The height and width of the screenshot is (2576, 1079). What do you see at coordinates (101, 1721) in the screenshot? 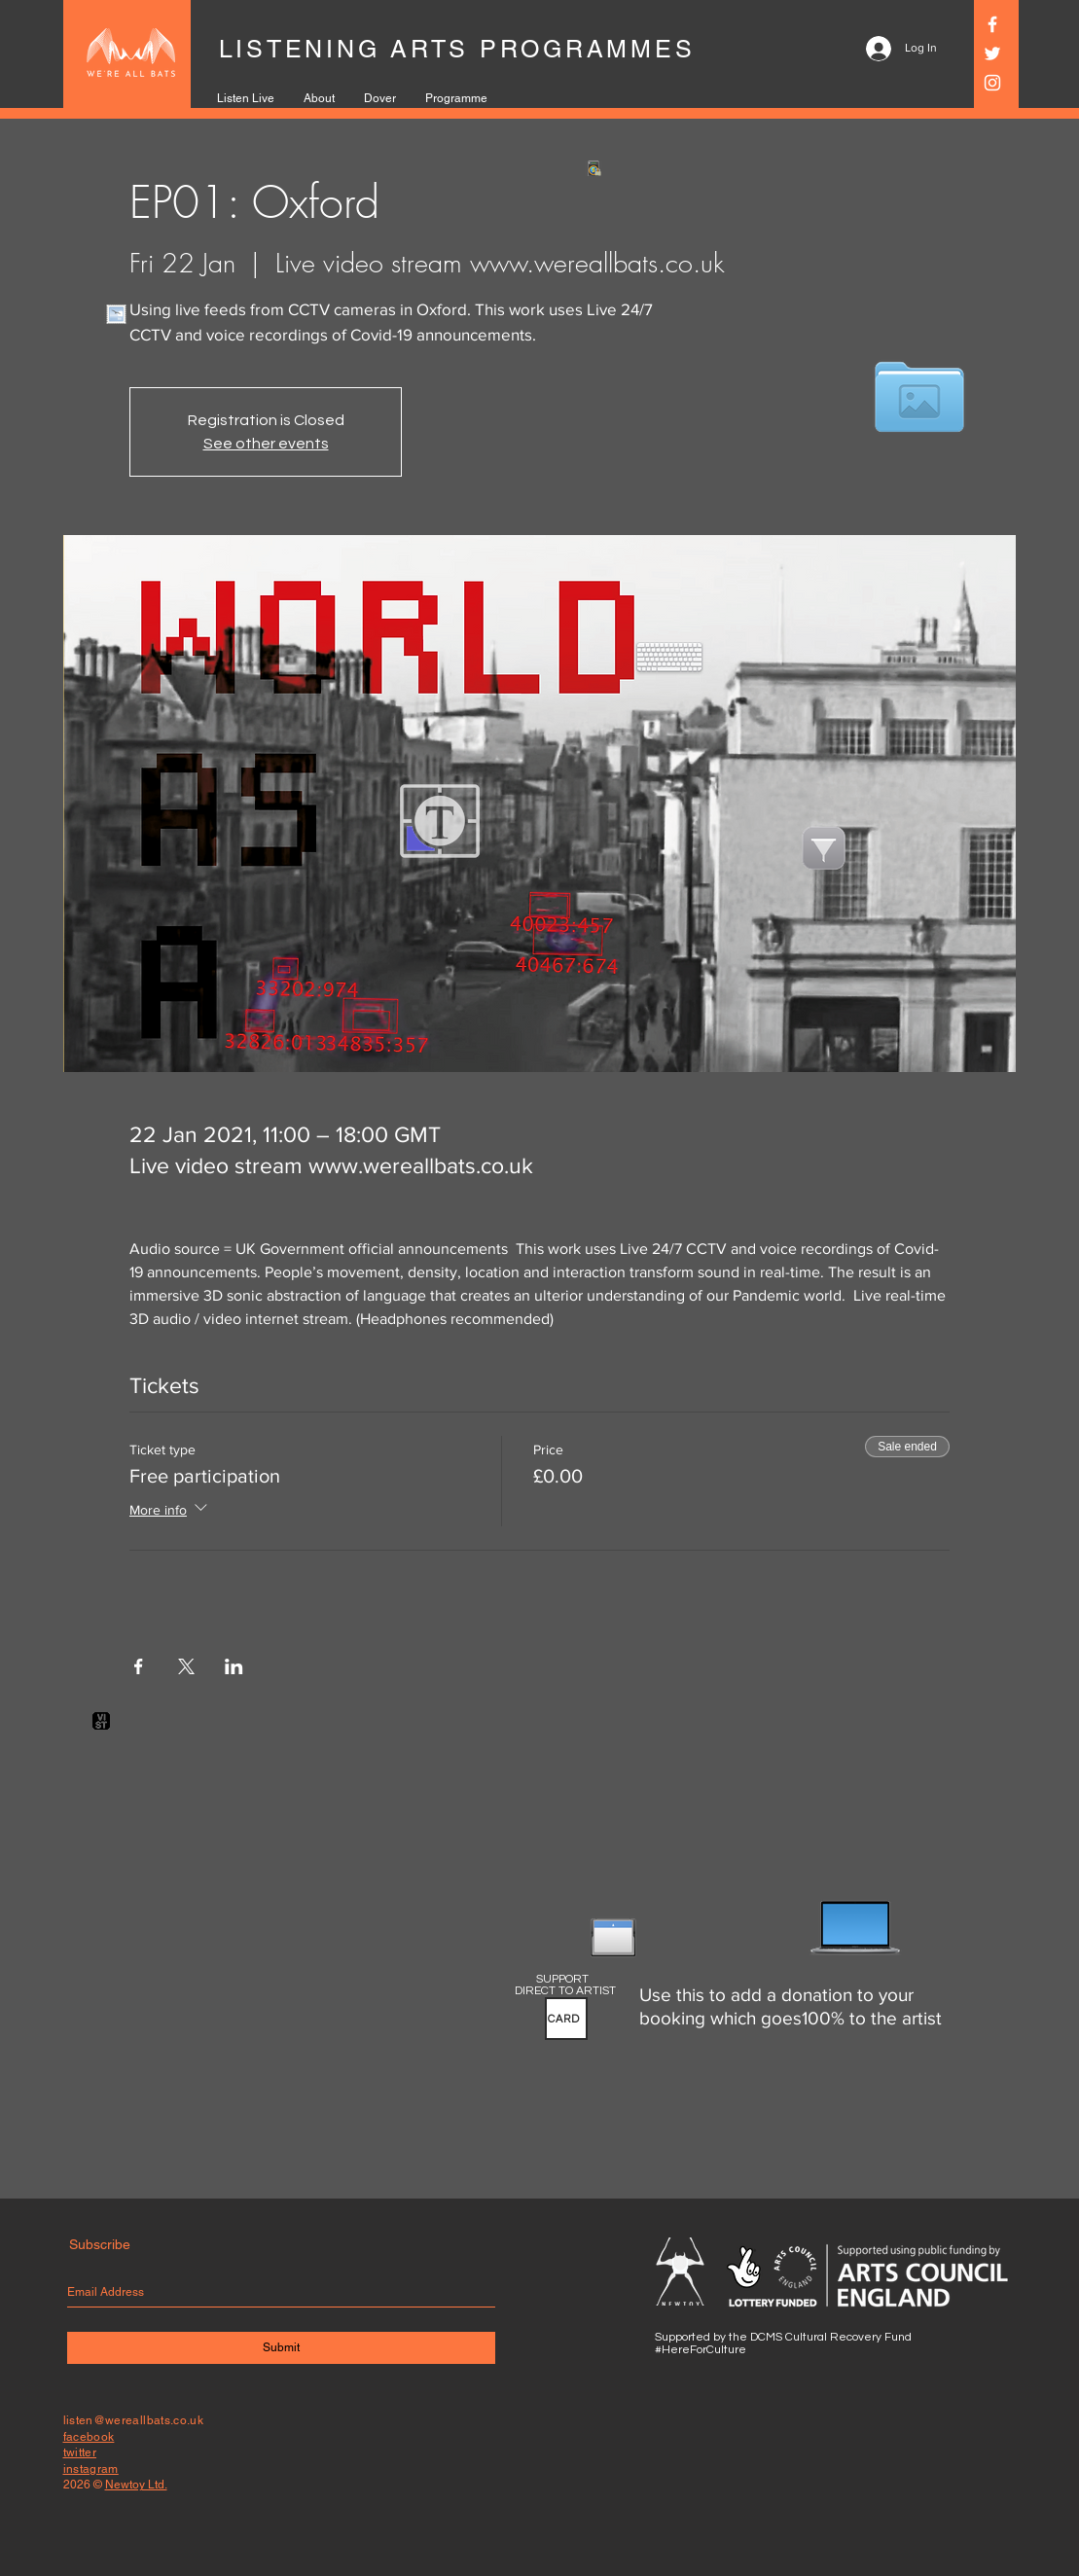
I see `vietnamese input method - simple telex keyboard` at bounding box center [101, 1721].